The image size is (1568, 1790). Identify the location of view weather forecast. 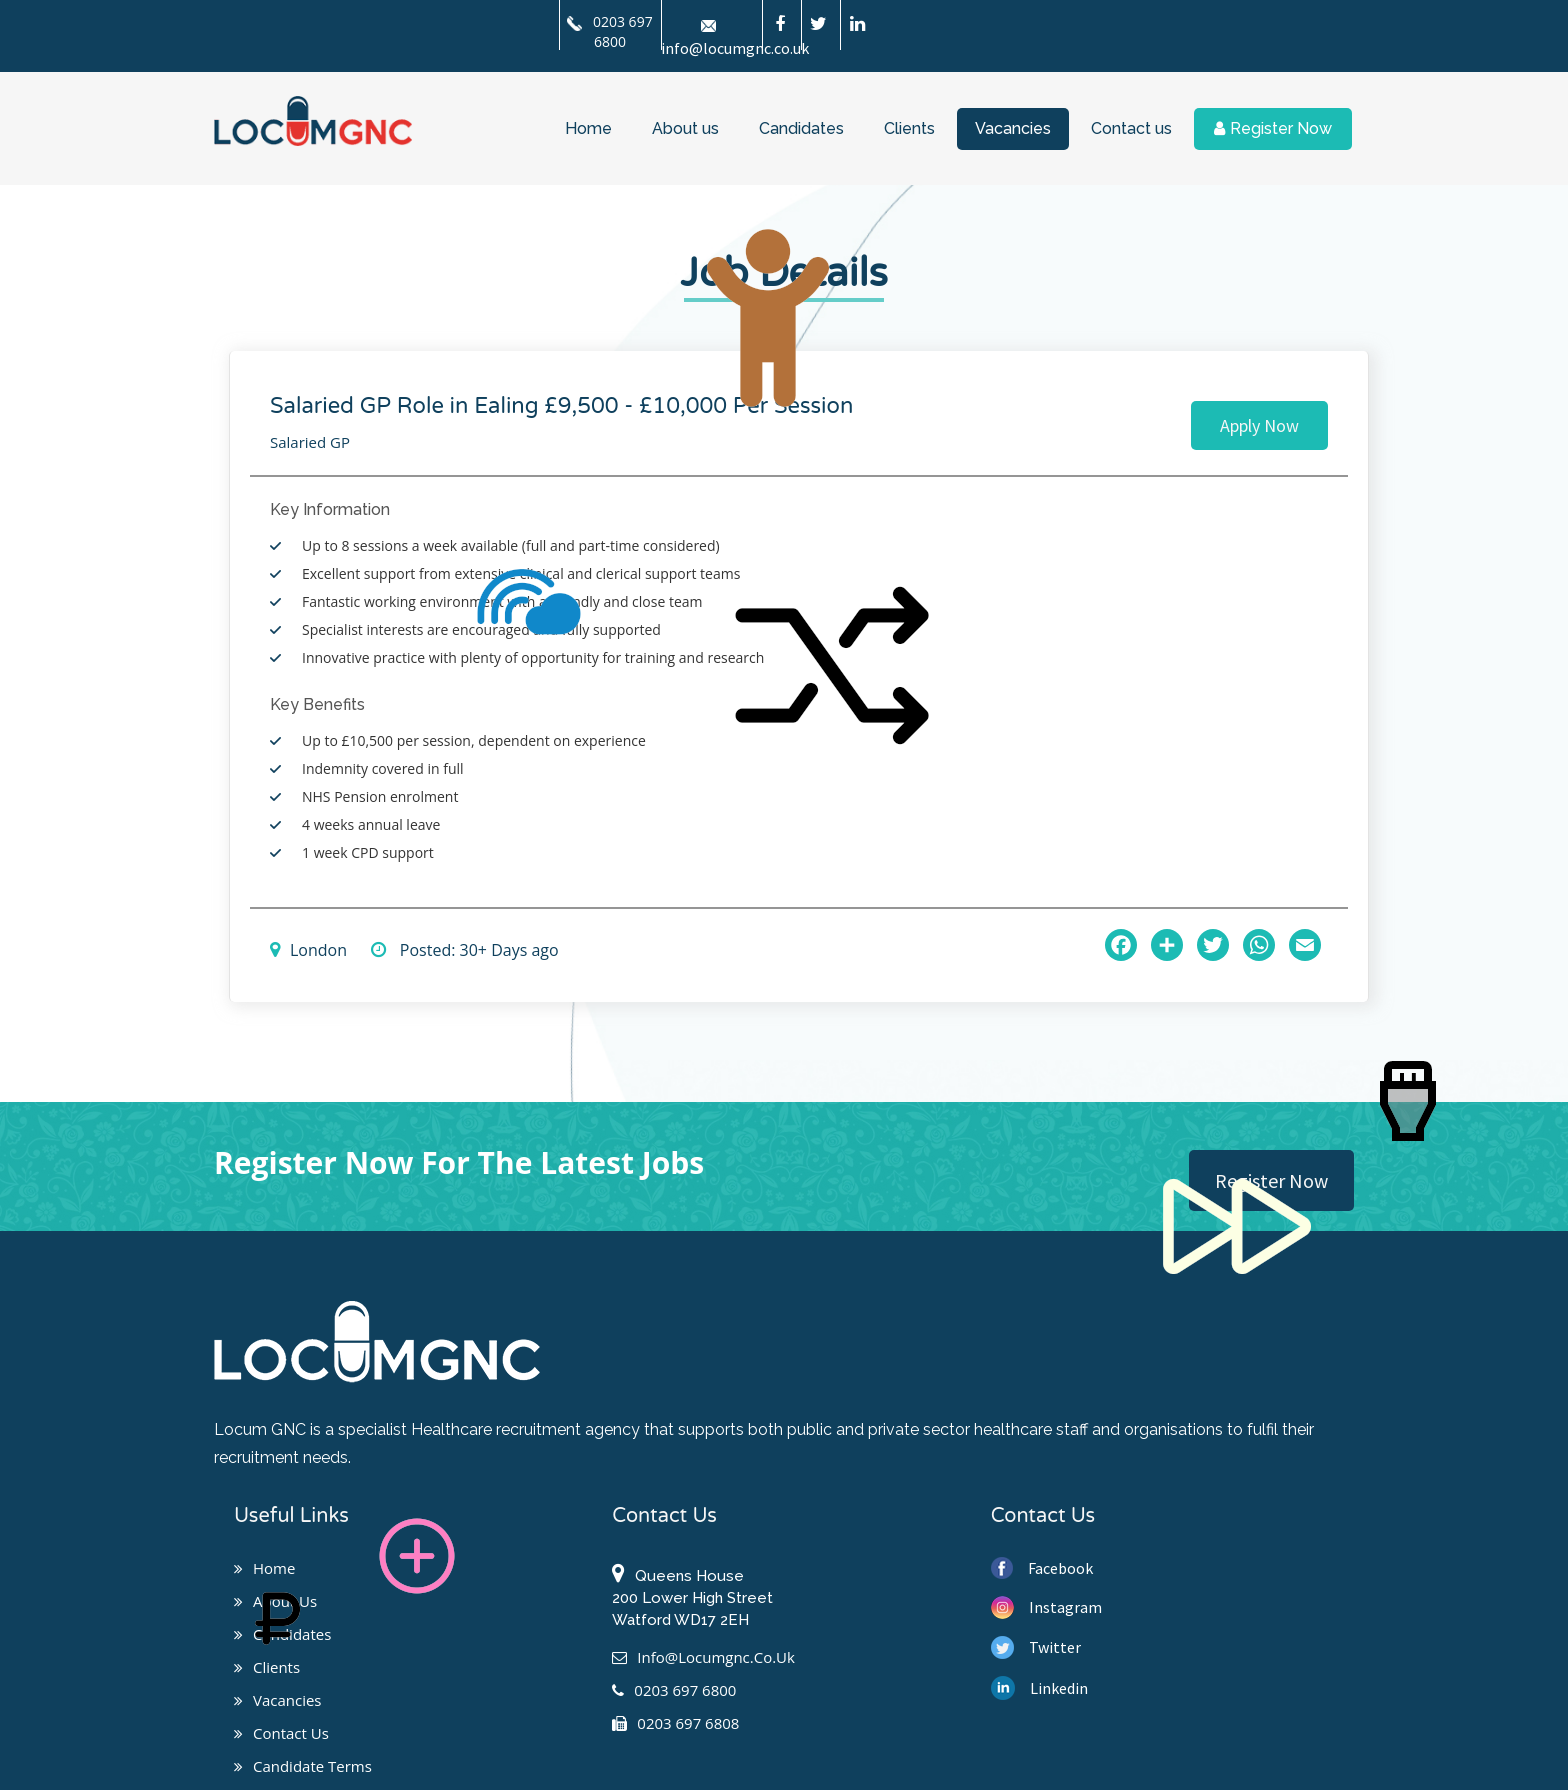
(529, 600).